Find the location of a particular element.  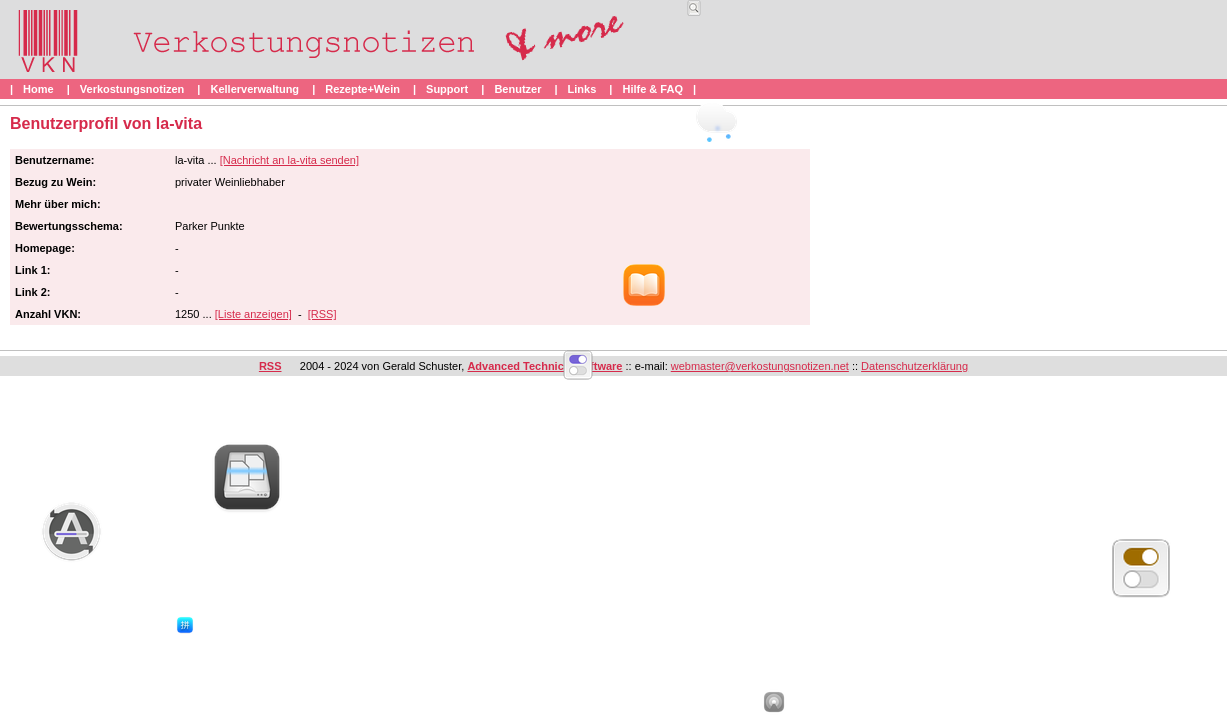

open gnome tweaks to customize desktop settings is located at coordinates (1141, 568).